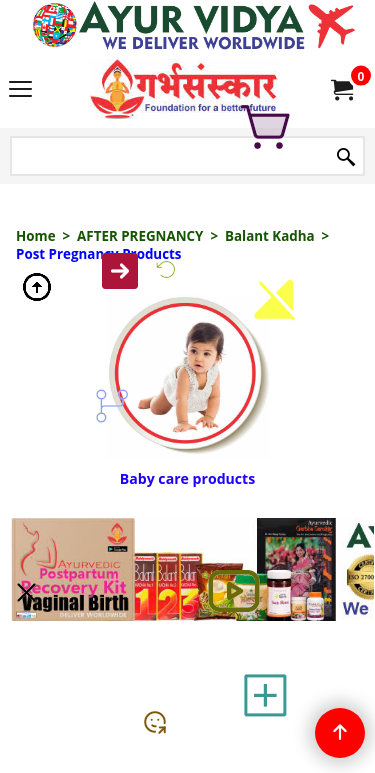 This screenshot has height=773, width=375. I want to click on view repository branches, so click(110, 406).